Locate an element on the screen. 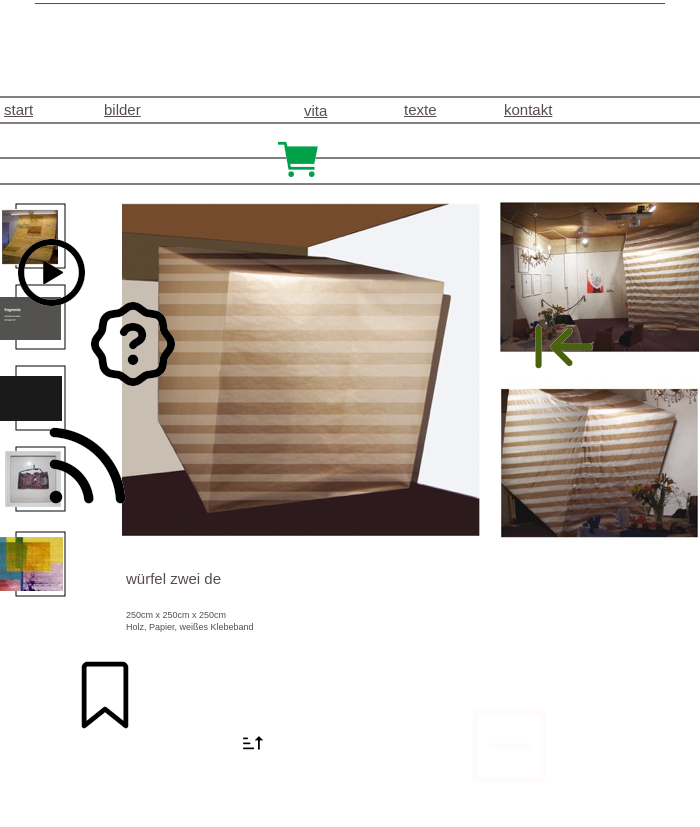  subscribe to RSS feed is located at coordinates (87, 465).